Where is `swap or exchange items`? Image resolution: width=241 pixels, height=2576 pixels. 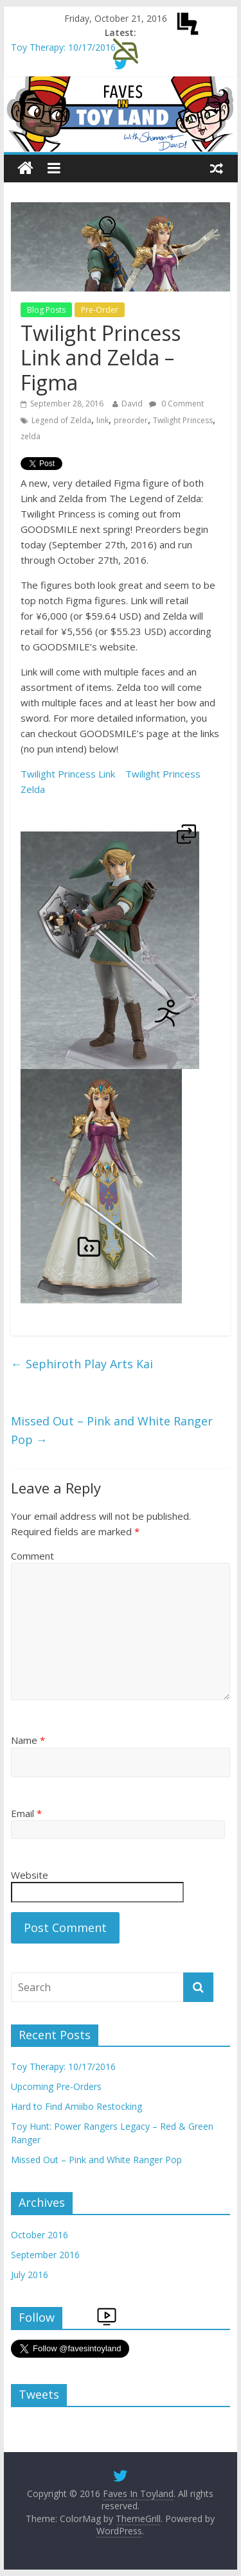 swap or exchange items is located at coordinates (186, 834).